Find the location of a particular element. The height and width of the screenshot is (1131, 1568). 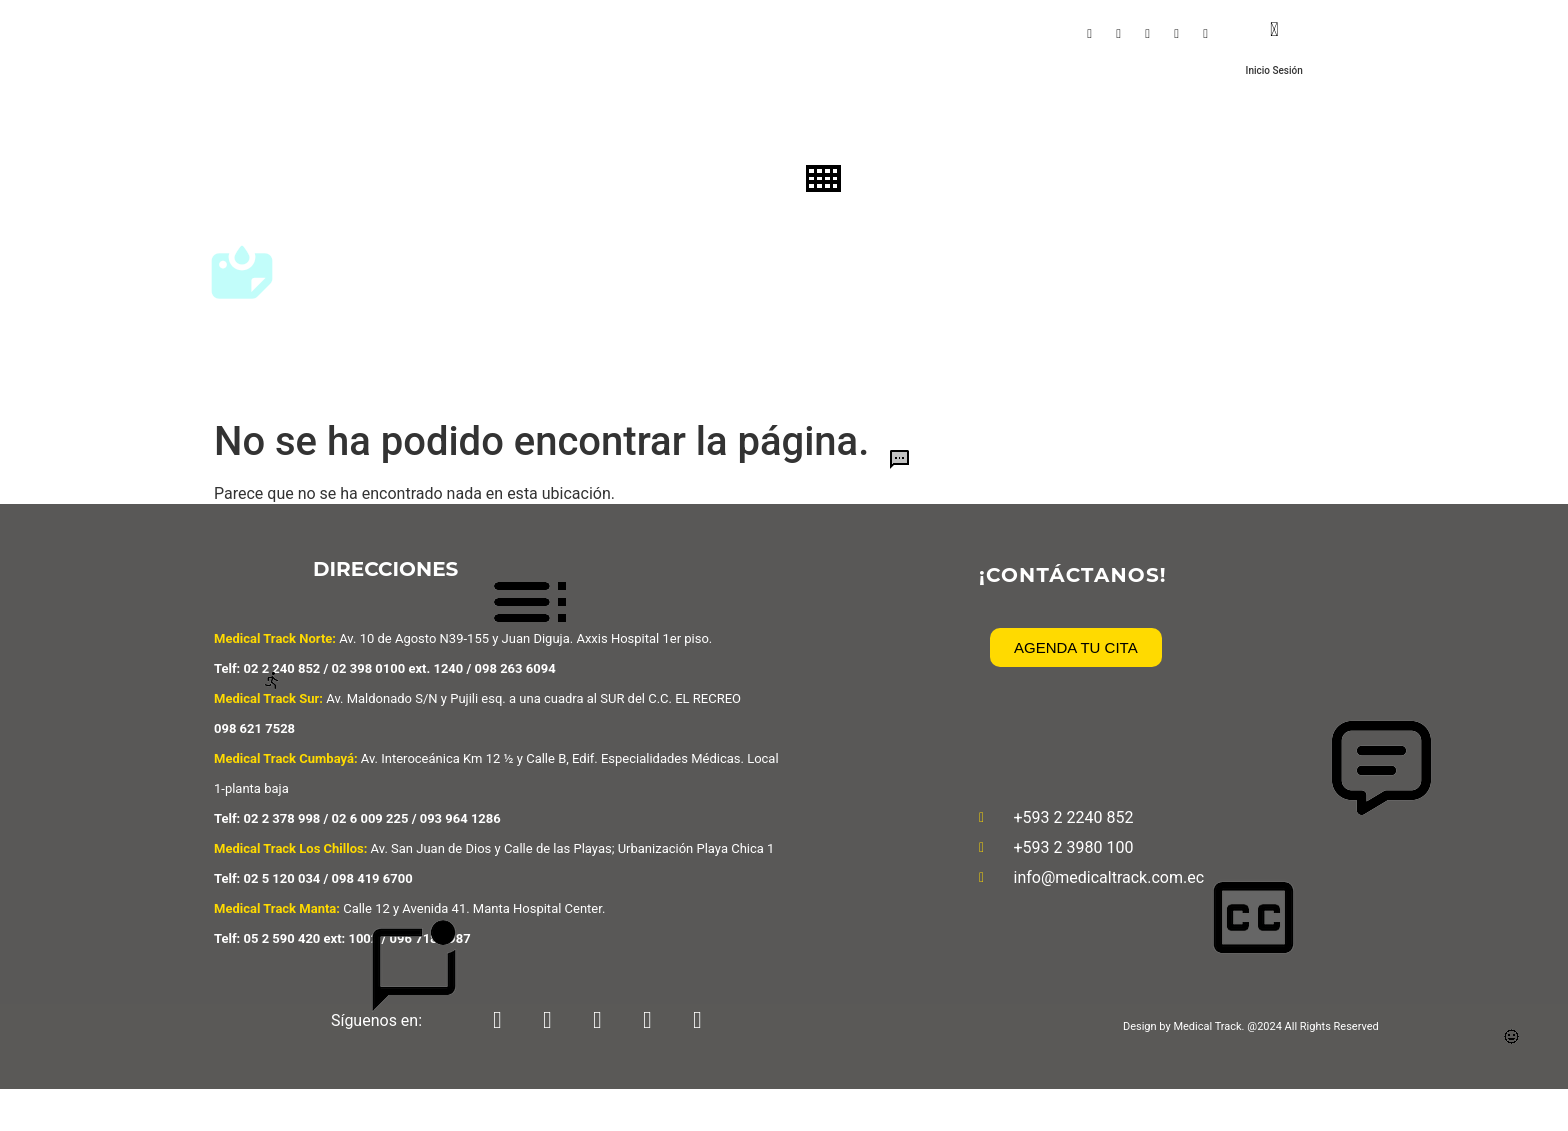

start running or jogging activity is located at coordinates (272, 680).